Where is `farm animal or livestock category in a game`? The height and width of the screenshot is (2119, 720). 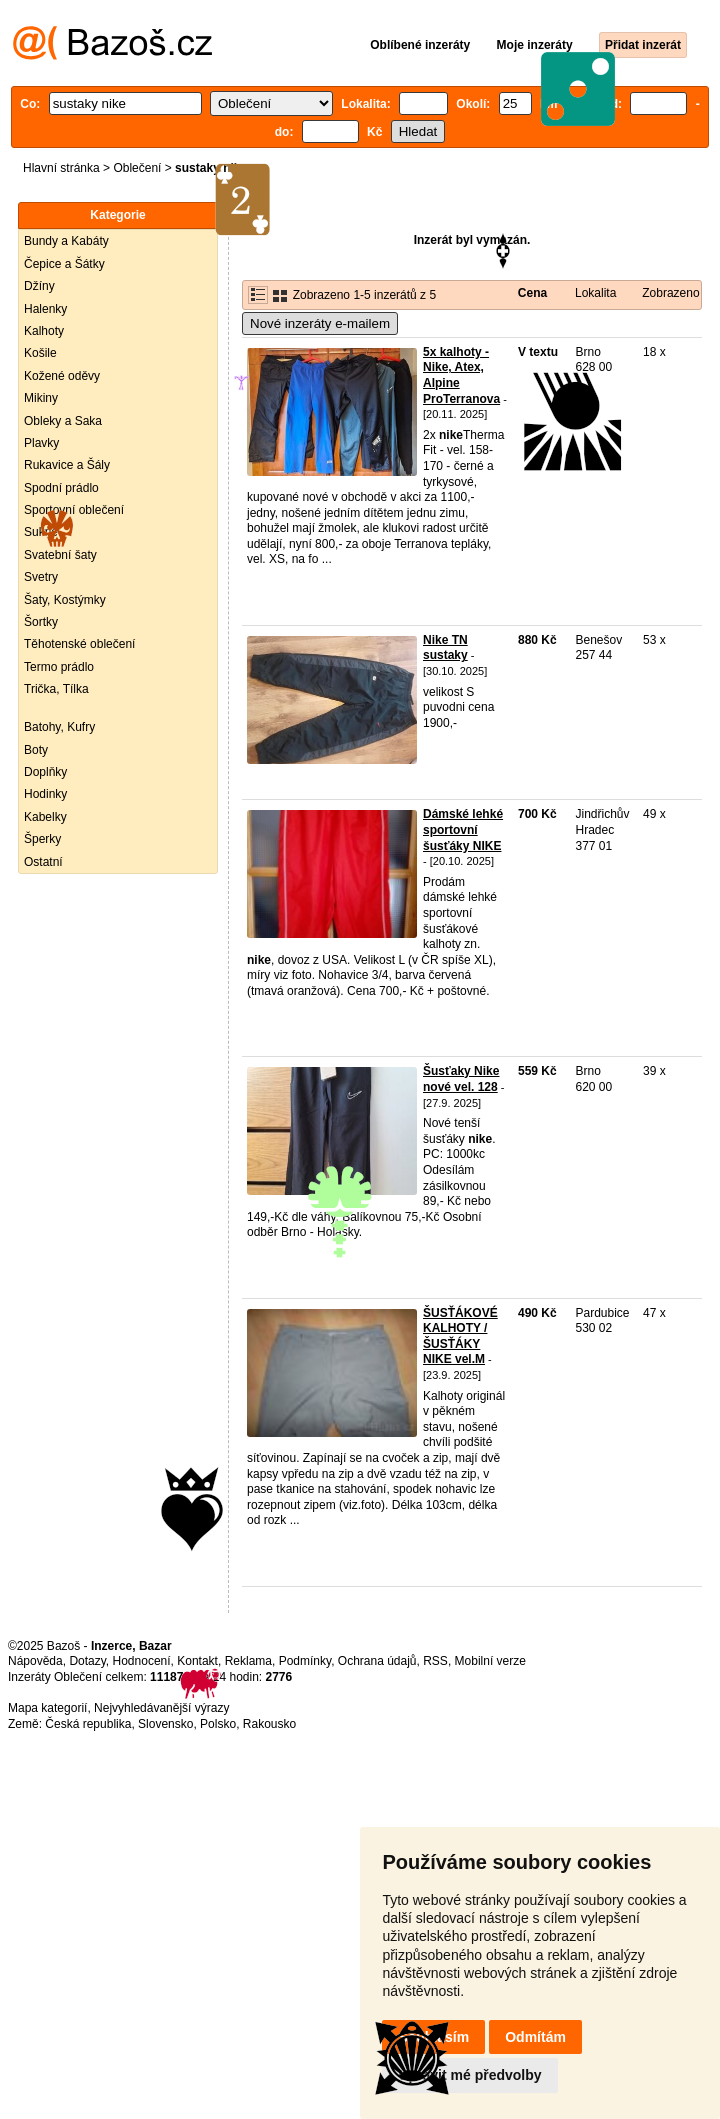
farm animal or livestock category in a game is located at coordinates (200, 1682).